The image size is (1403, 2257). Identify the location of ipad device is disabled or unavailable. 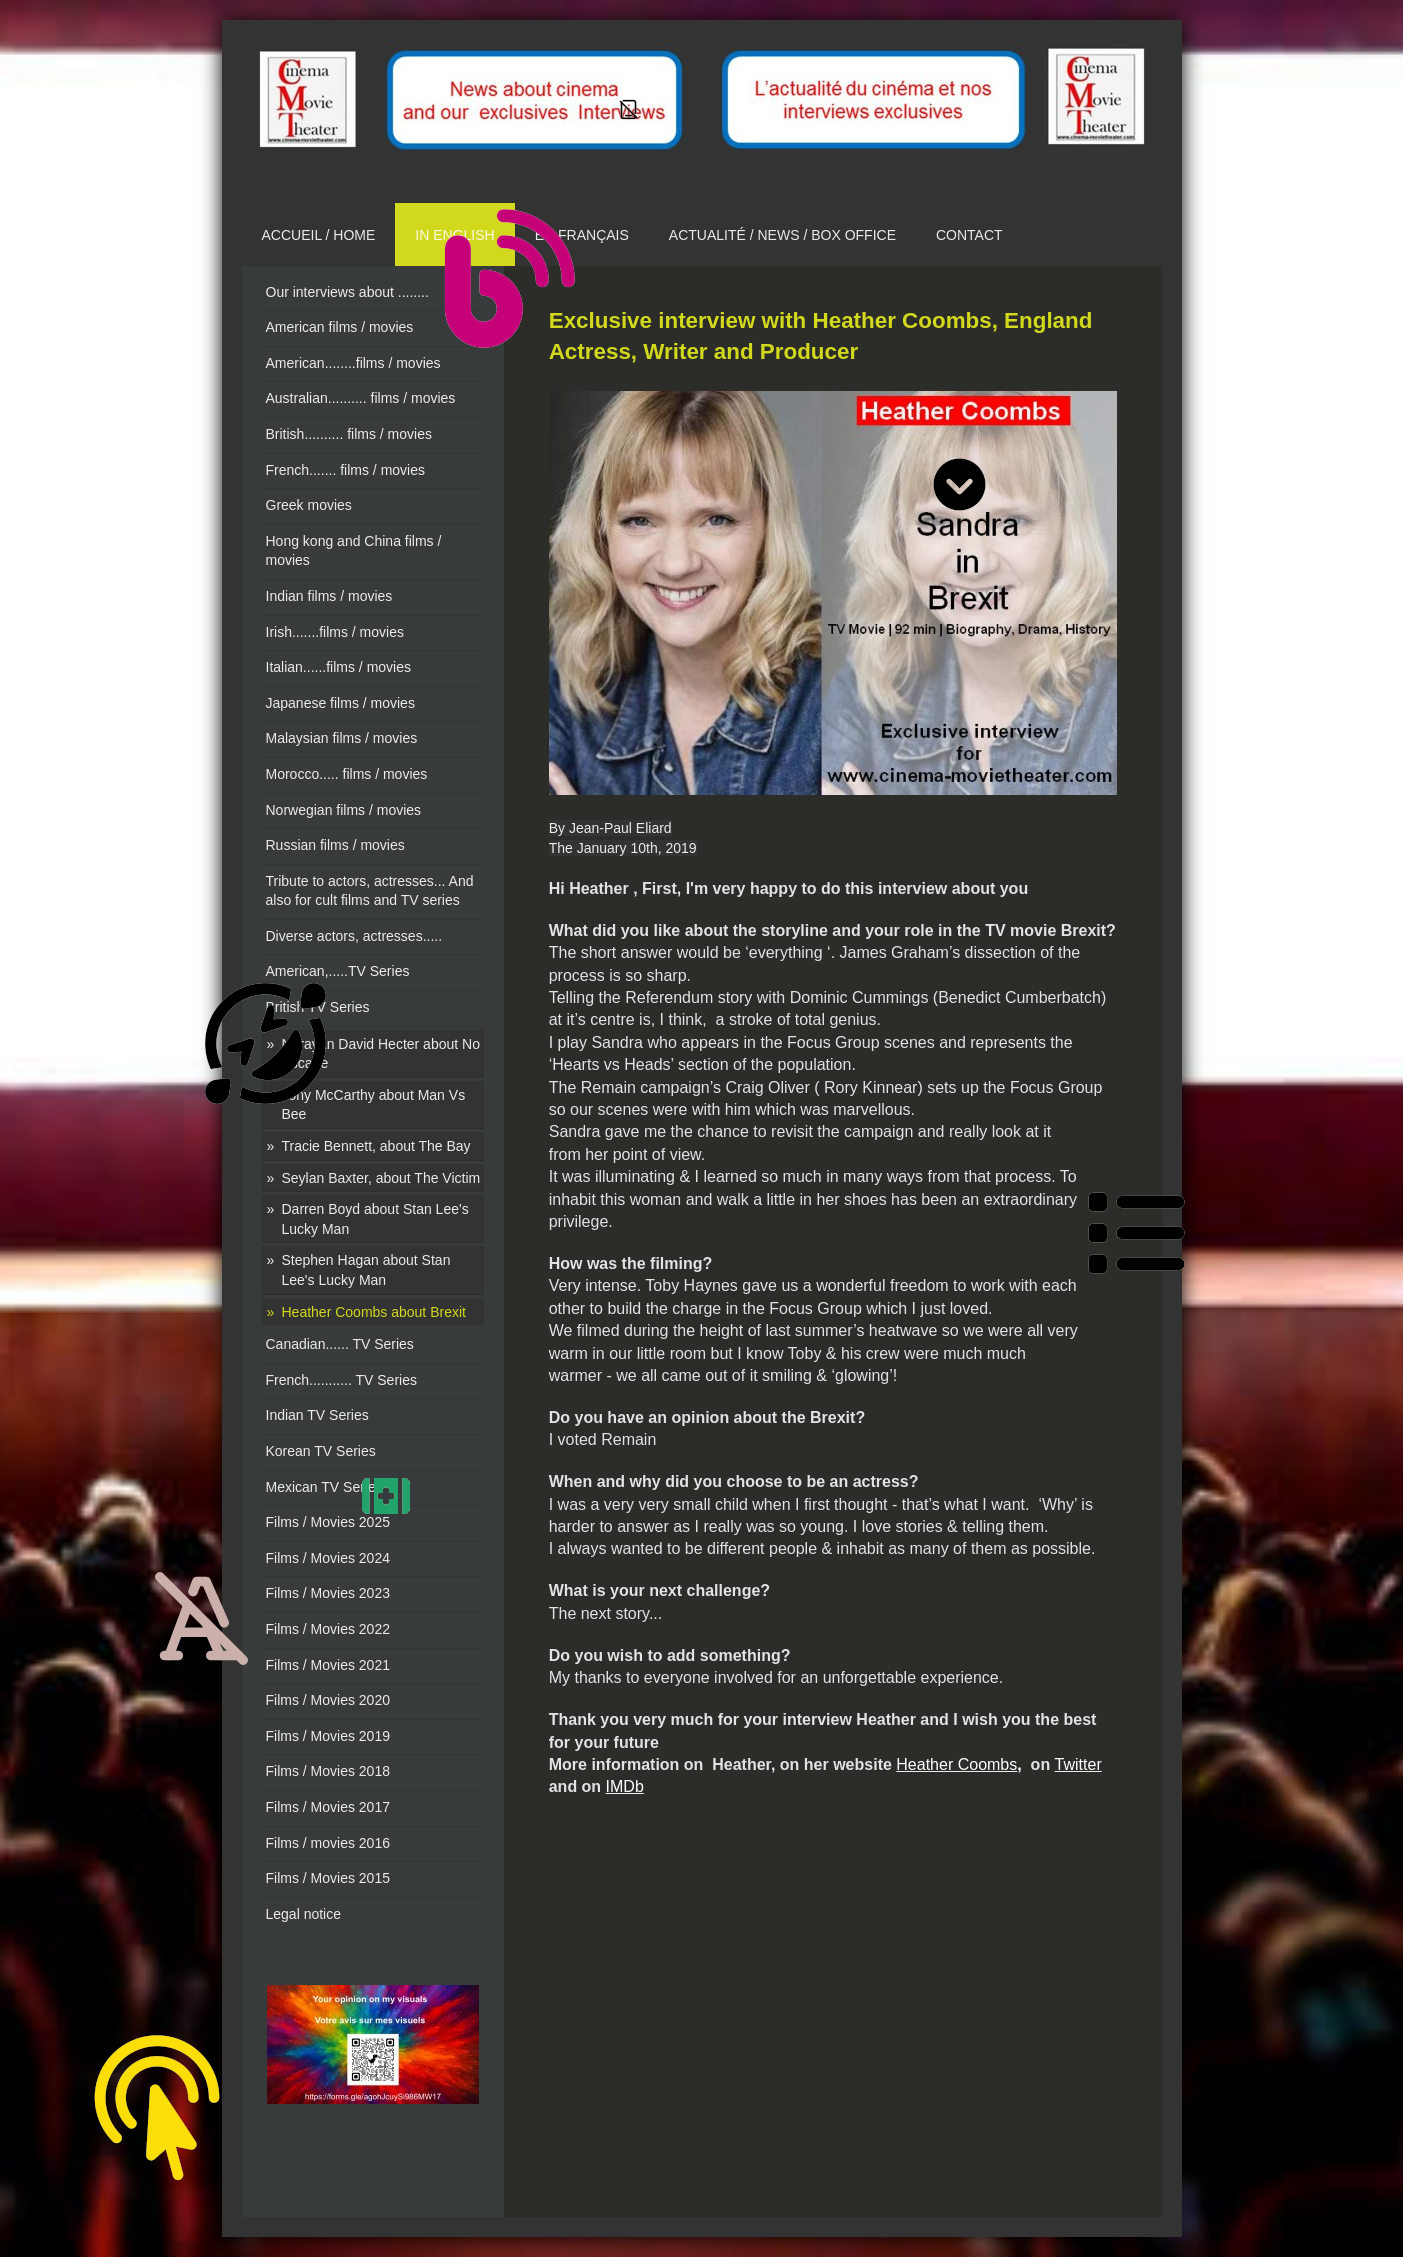
(628, 109).